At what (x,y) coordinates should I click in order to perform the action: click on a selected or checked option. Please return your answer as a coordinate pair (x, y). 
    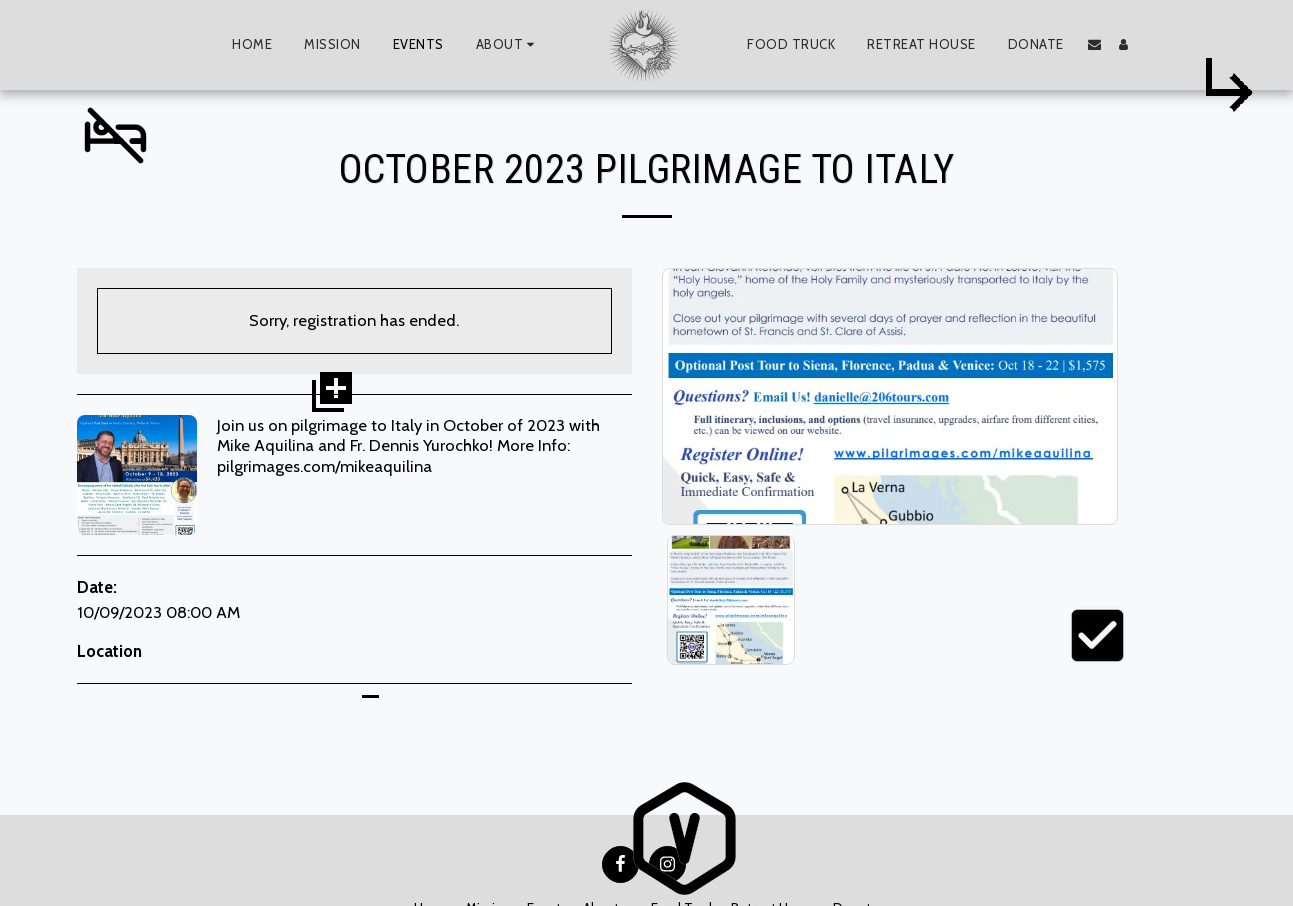
    Looking at the image, I should click on (1097, 635).